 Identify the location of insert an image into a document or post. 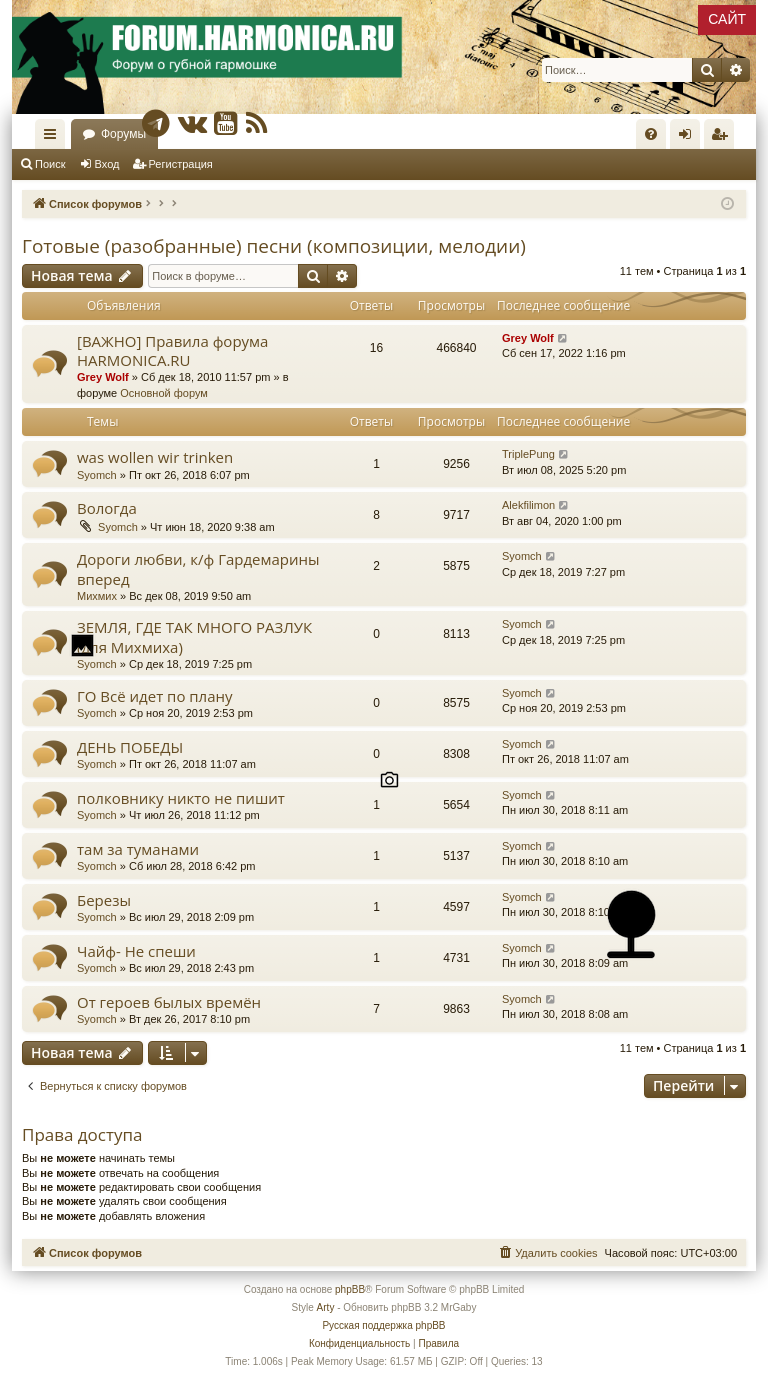
(82, 645).